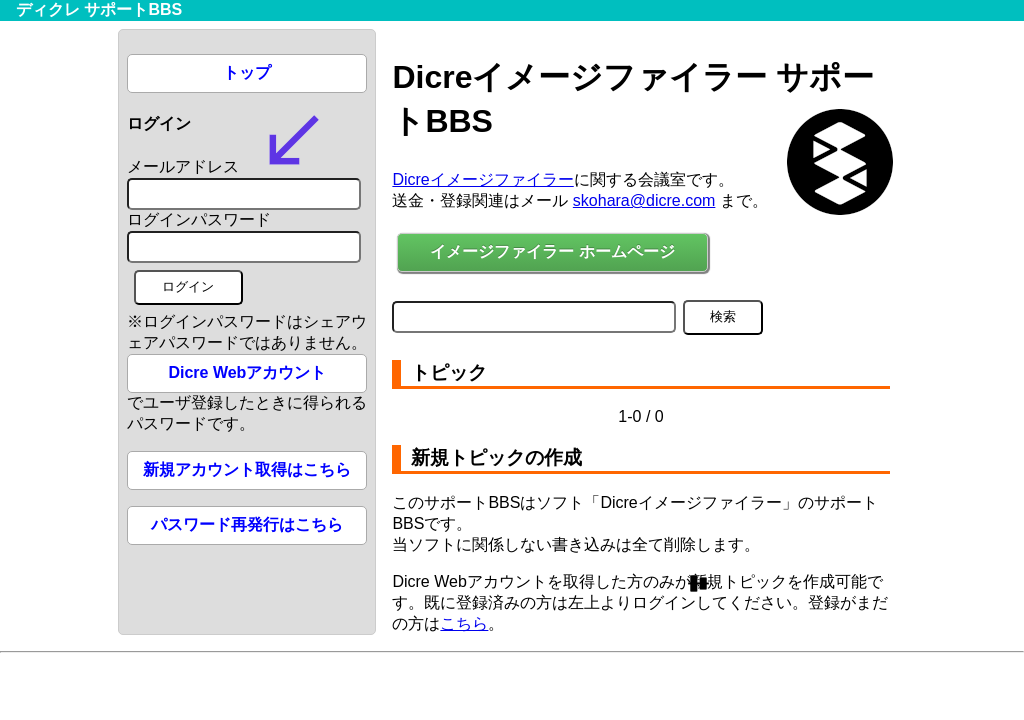 Image resolution: width=1024 pixels, height=720 pixels. I want to click on navigate back and down in a hierarchy, so click(293, 141).